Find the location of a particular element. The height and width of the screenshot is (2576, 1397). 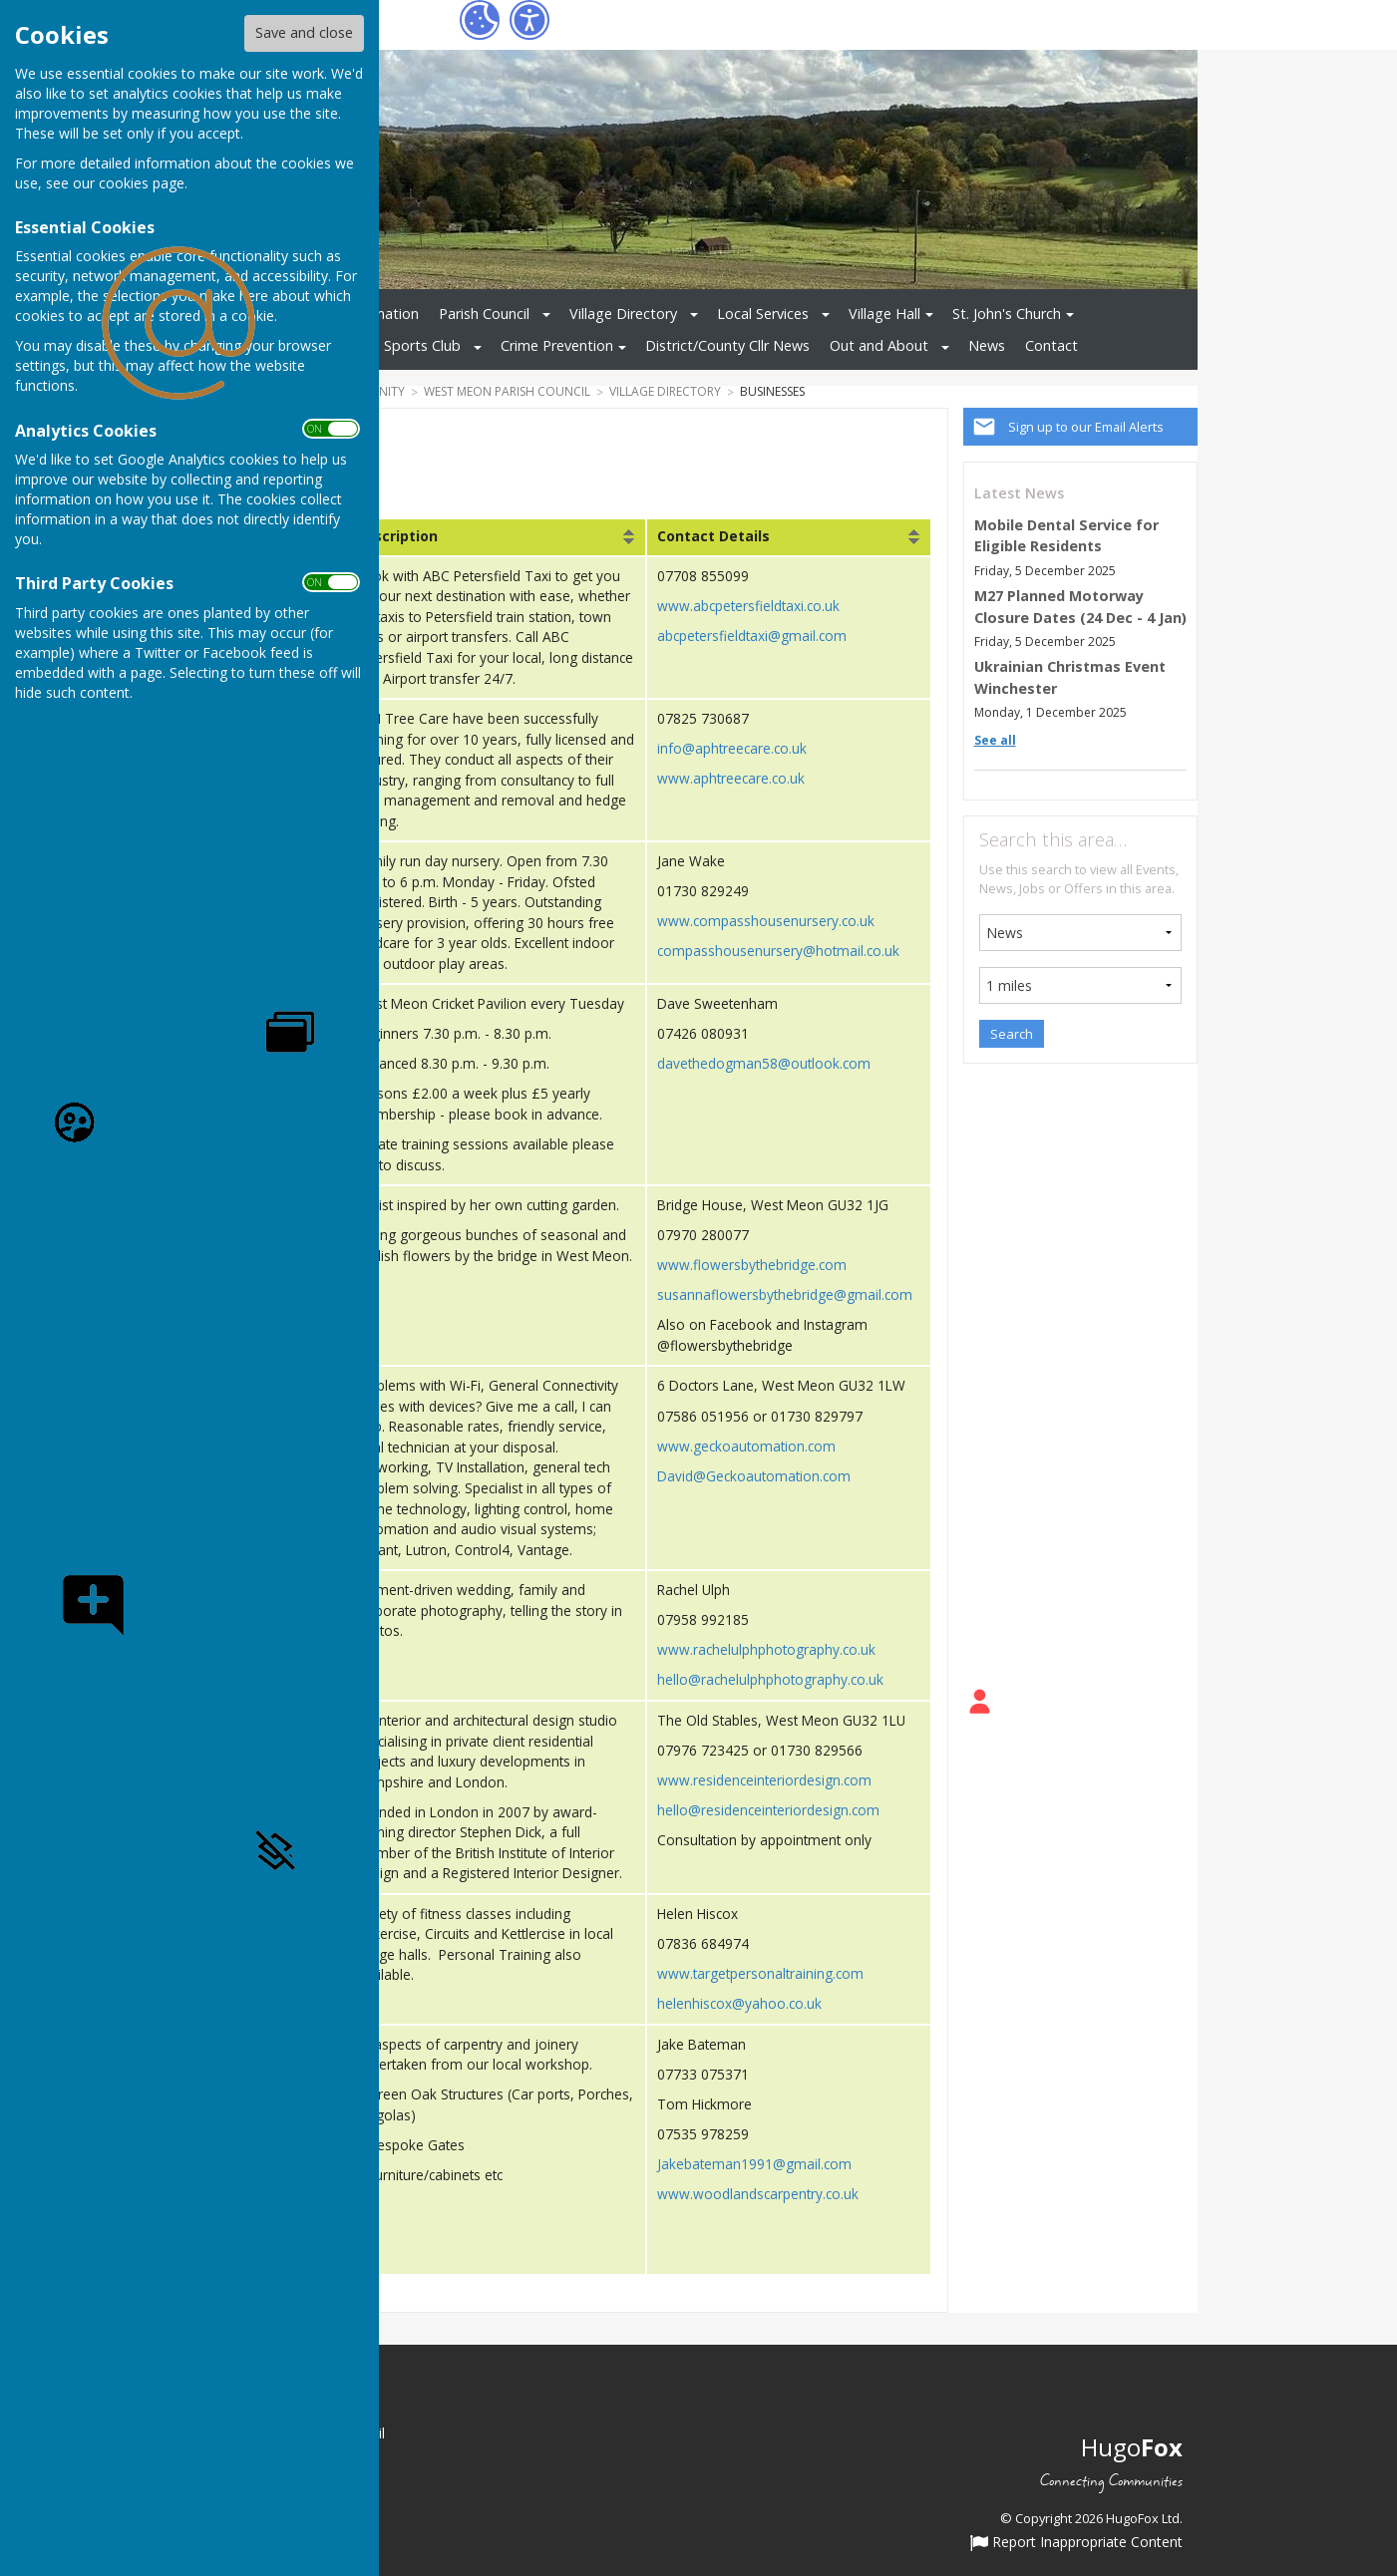

mention a user in a post or comment is located at coordinates (178, 323).